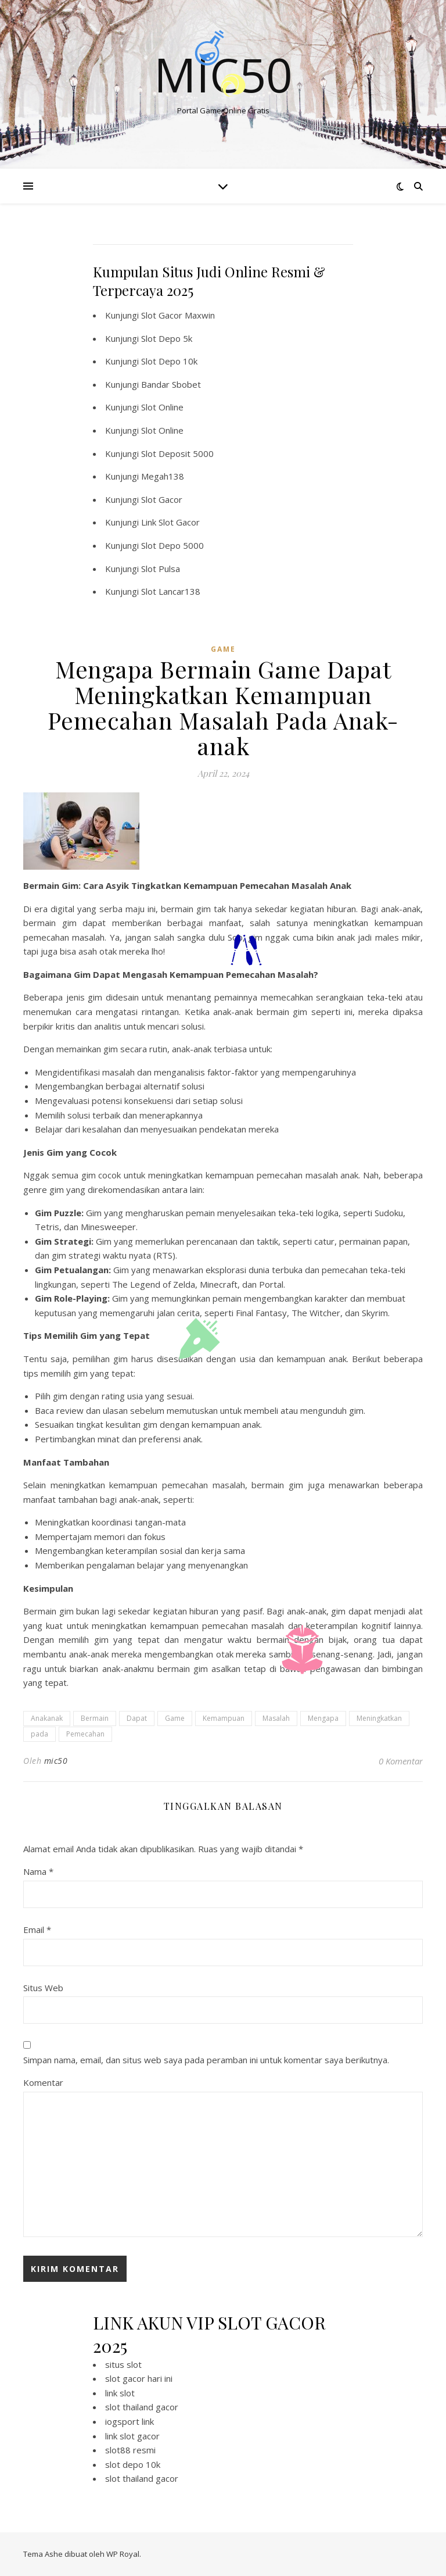 This screenshot has width=446, height=2576. I want to click on use a health or mana potion, so click(210, 48).